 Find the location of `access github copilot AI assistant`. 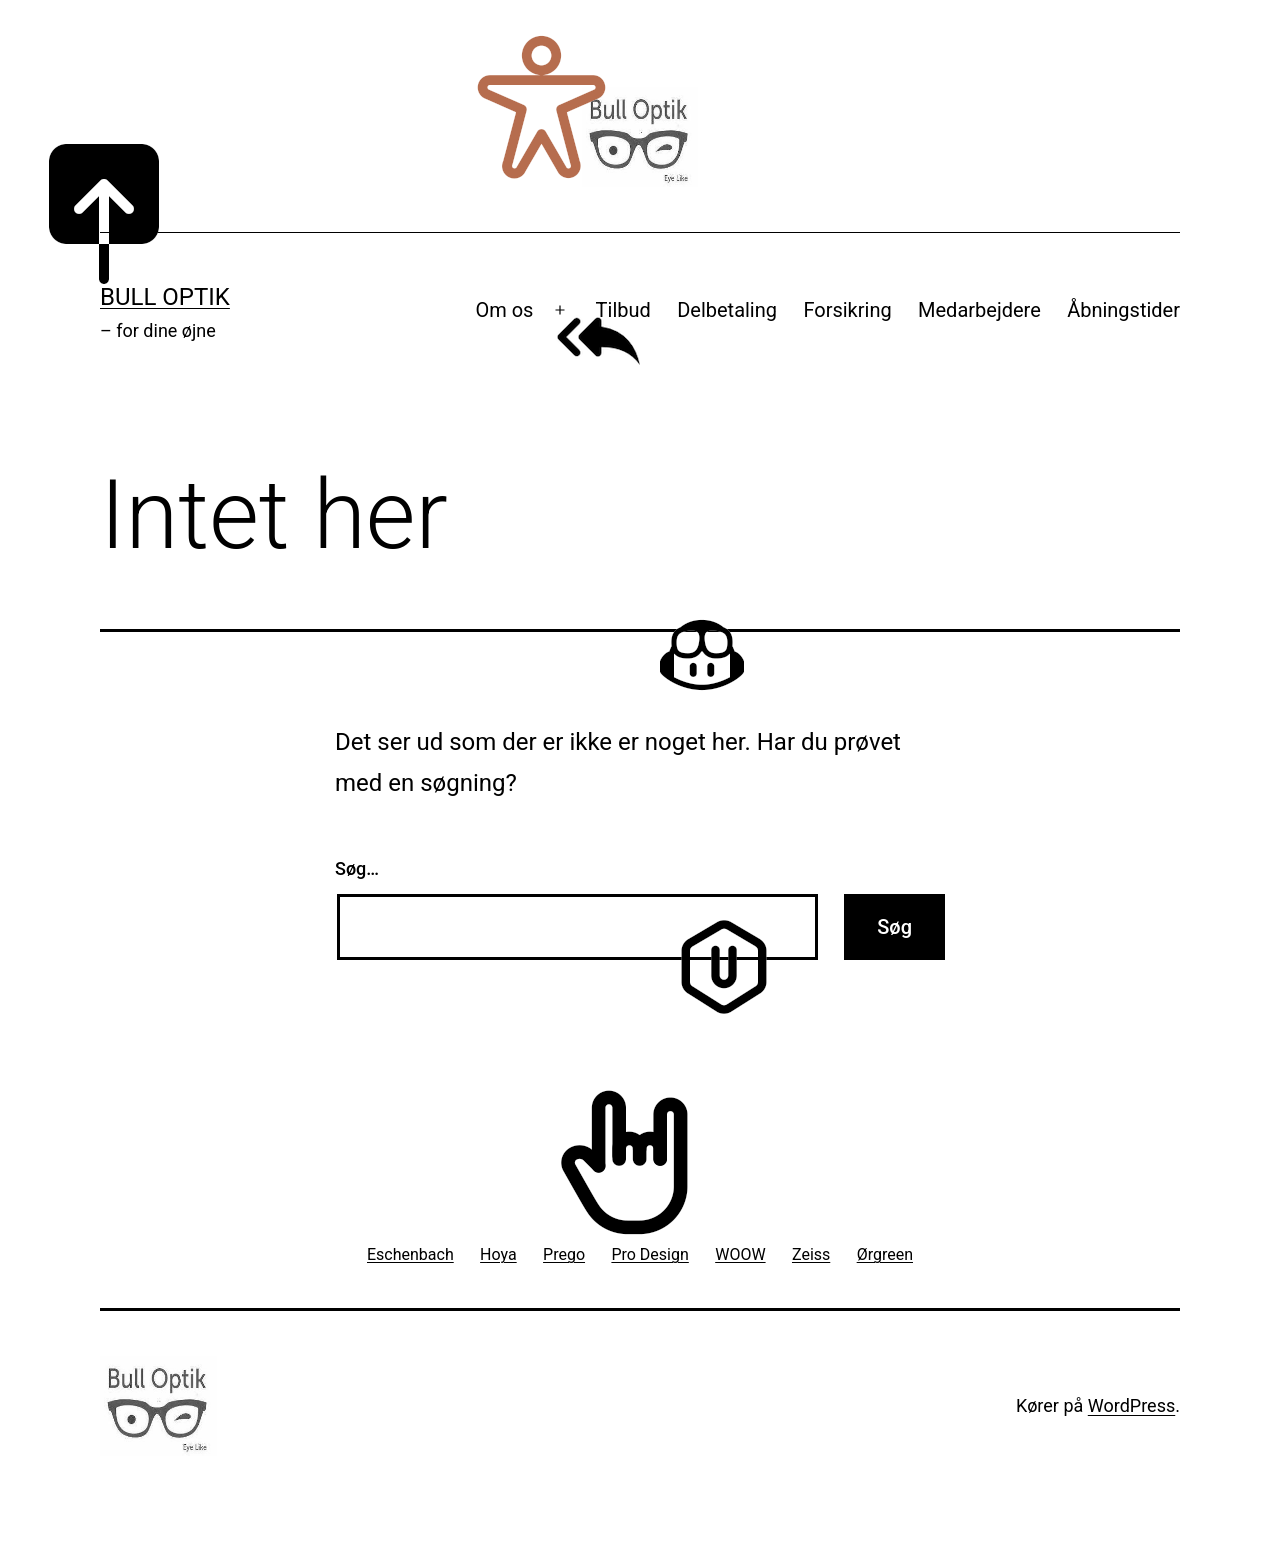

access github copilot AI assistant is located at coordinates (702, 655).